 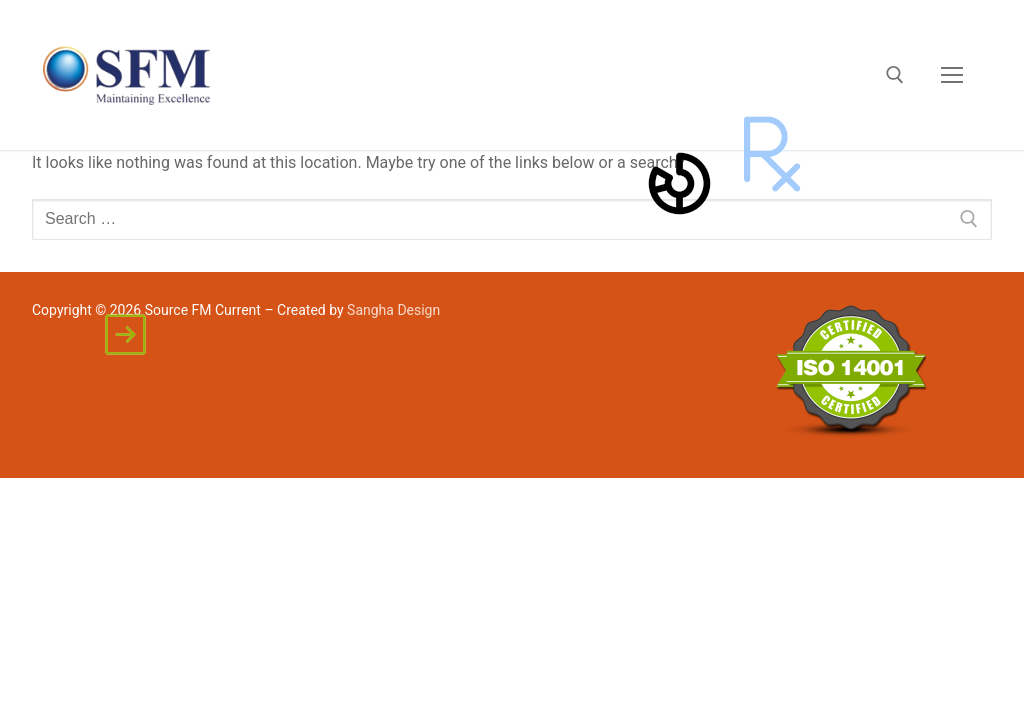 What do you see at coordinates (125, 334) in the screenshot?
I see `navigate to the next item or screen` at bounding box center [125, 334].